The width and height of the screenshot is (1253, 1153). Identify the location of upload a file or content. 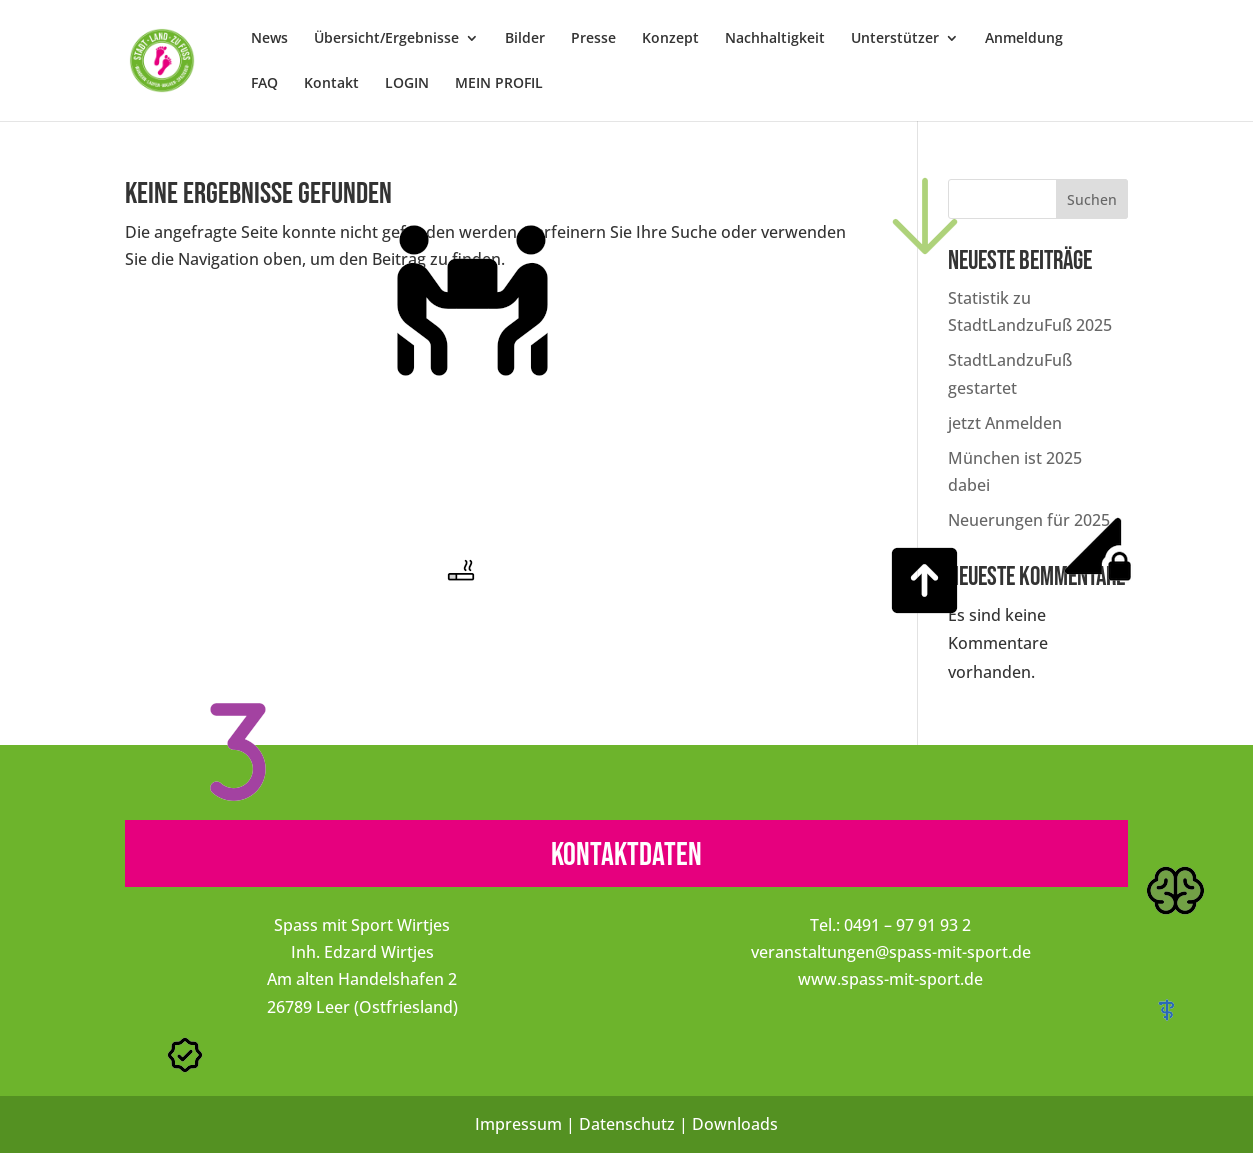
(924, 580).